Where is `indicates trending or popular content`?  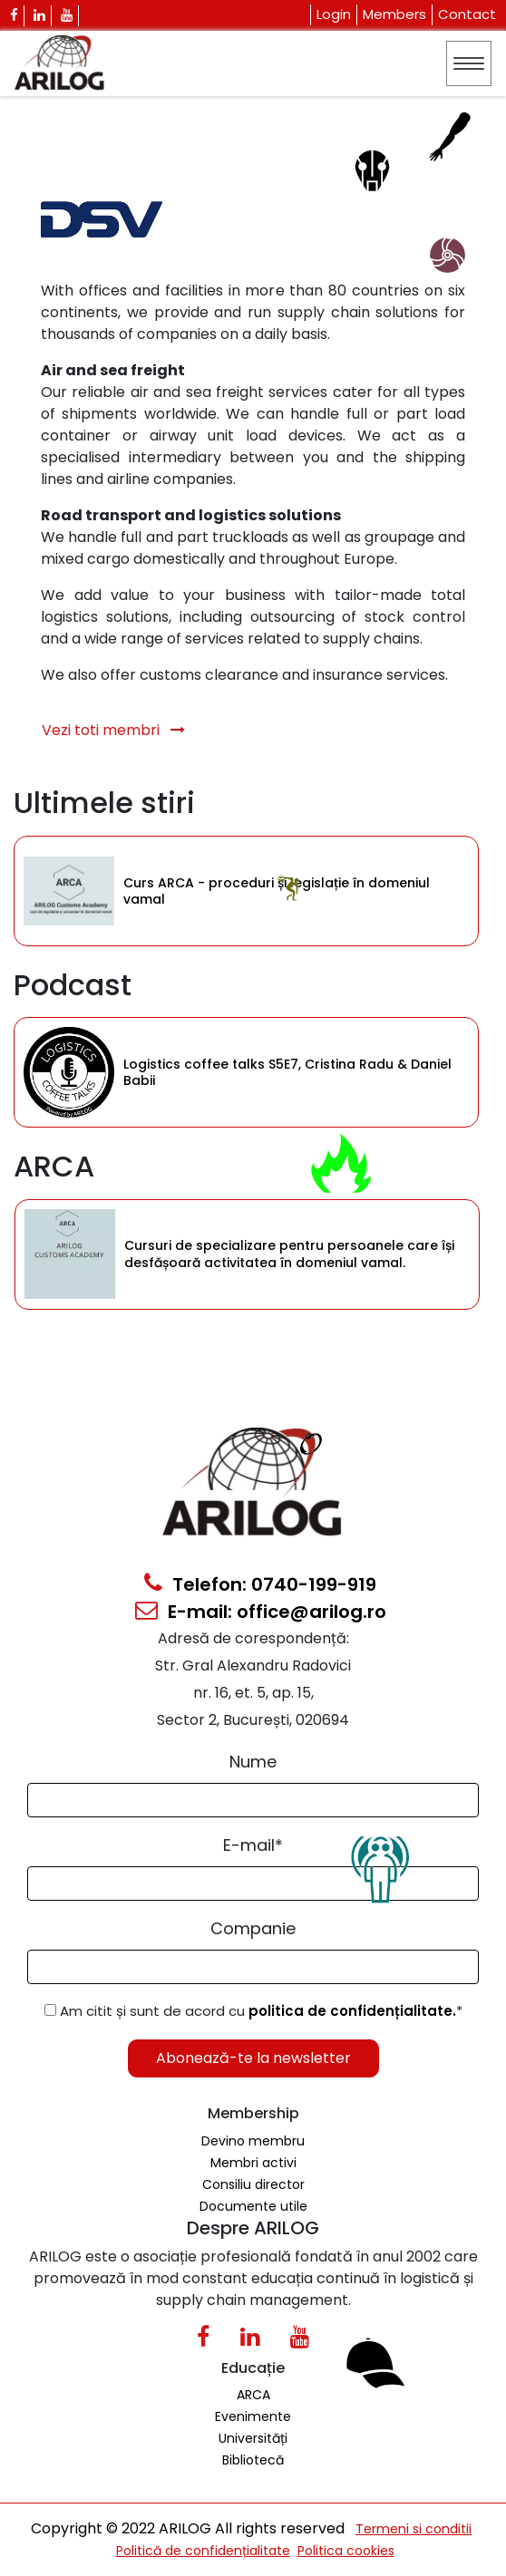
indicates trending or popular content is located at coordinates (341, 1163).